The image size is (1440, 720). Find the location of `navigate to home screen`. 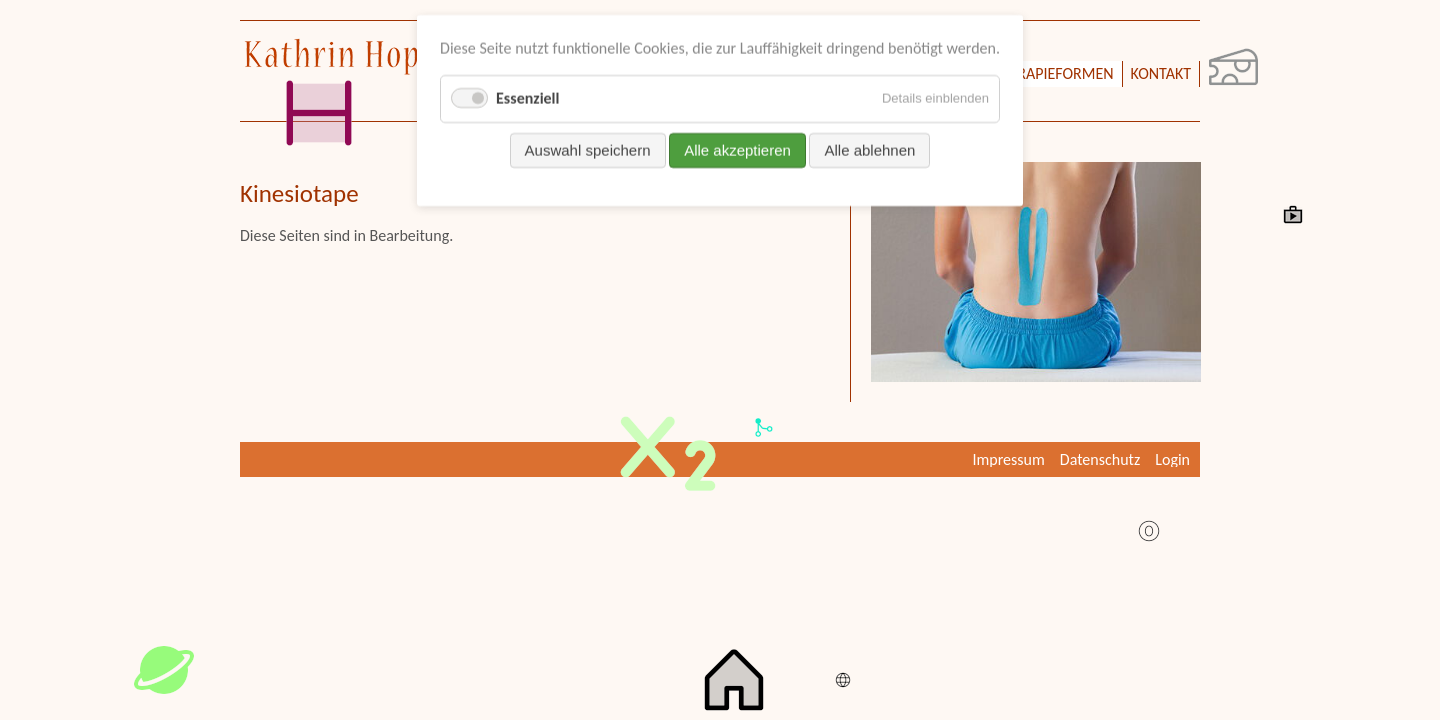

navigate to home screen is located at coordinates (734, 681).